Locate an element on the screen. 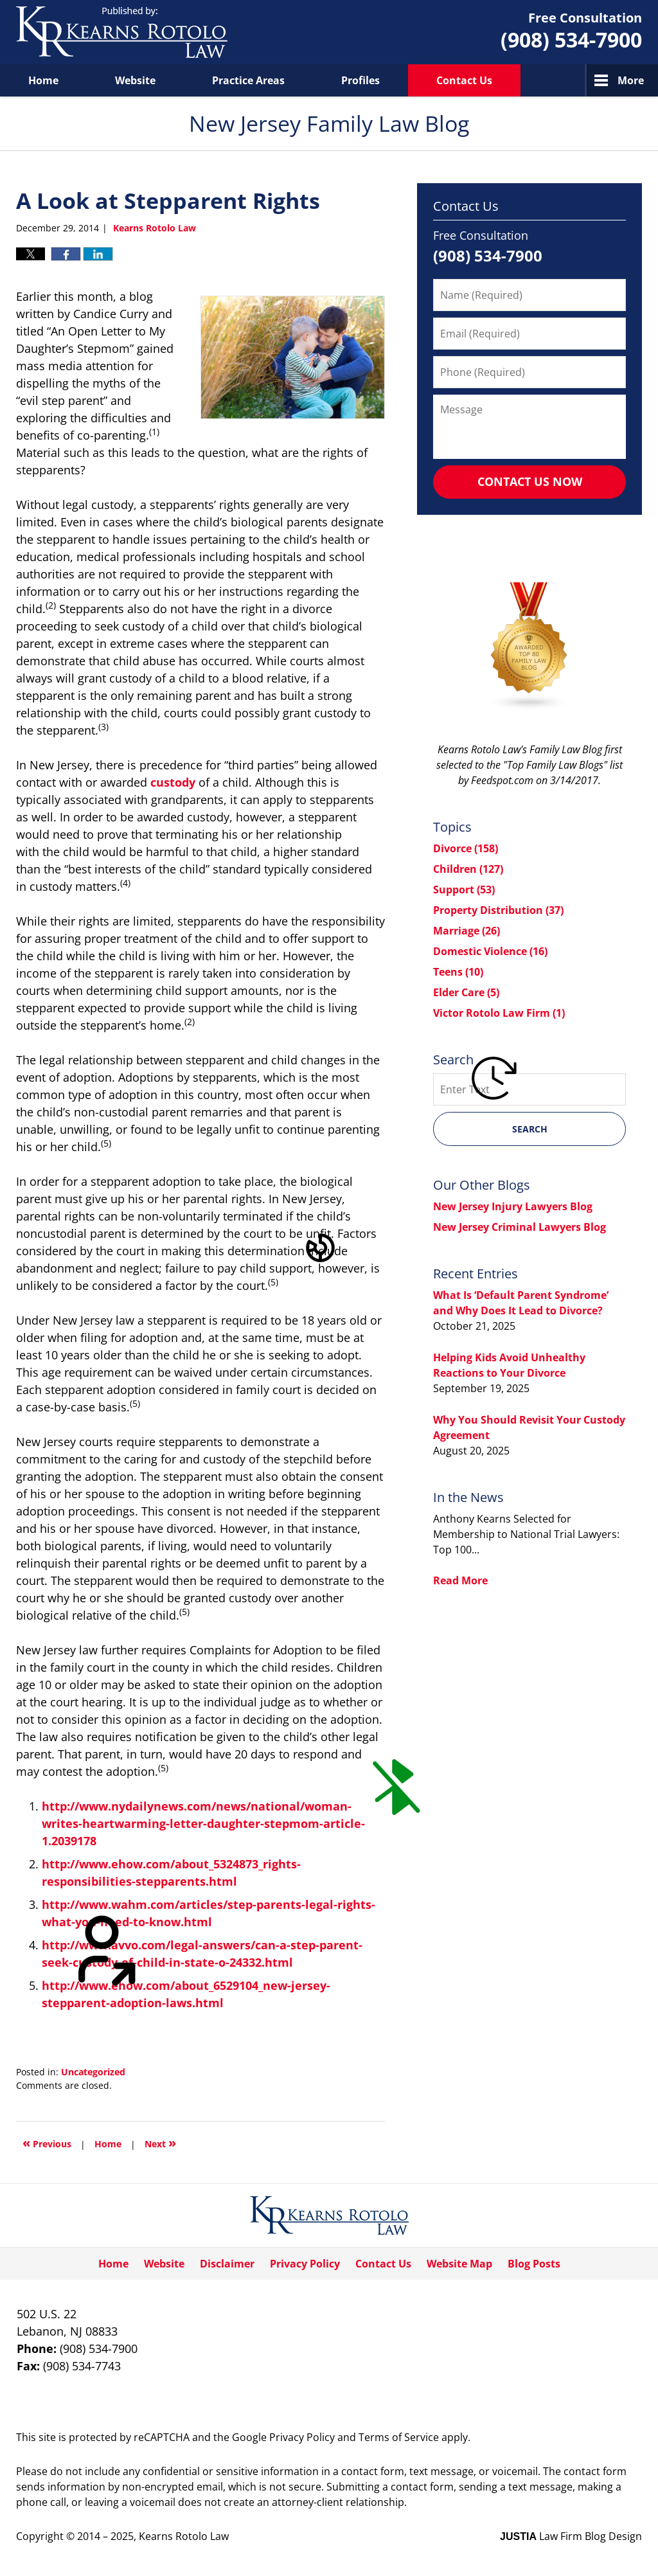 The height and width of the screenshot is (2576, 658). share a user profile is located at coordinates (102, 1949).